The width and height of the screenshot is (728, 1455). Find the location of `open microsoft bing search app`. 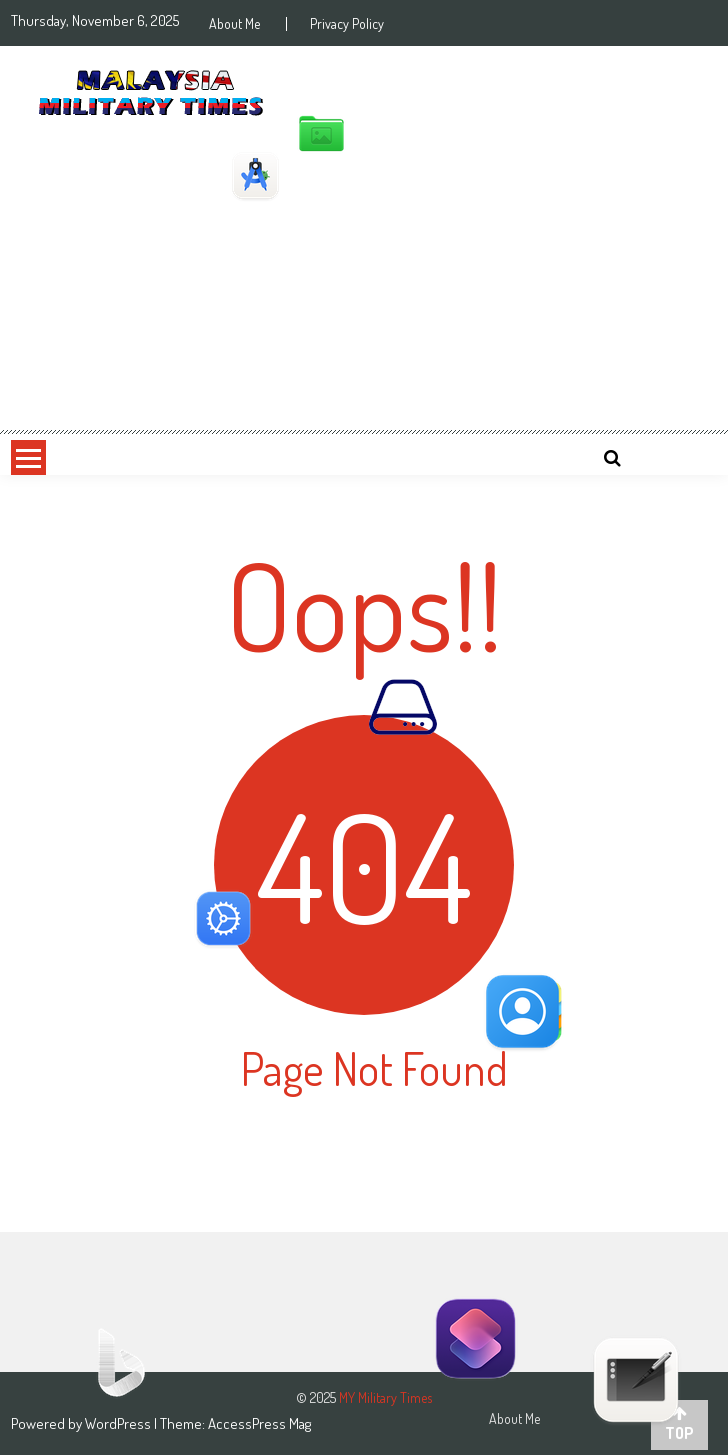

open microsoft bing search app is located at coordinates (121, 1362).